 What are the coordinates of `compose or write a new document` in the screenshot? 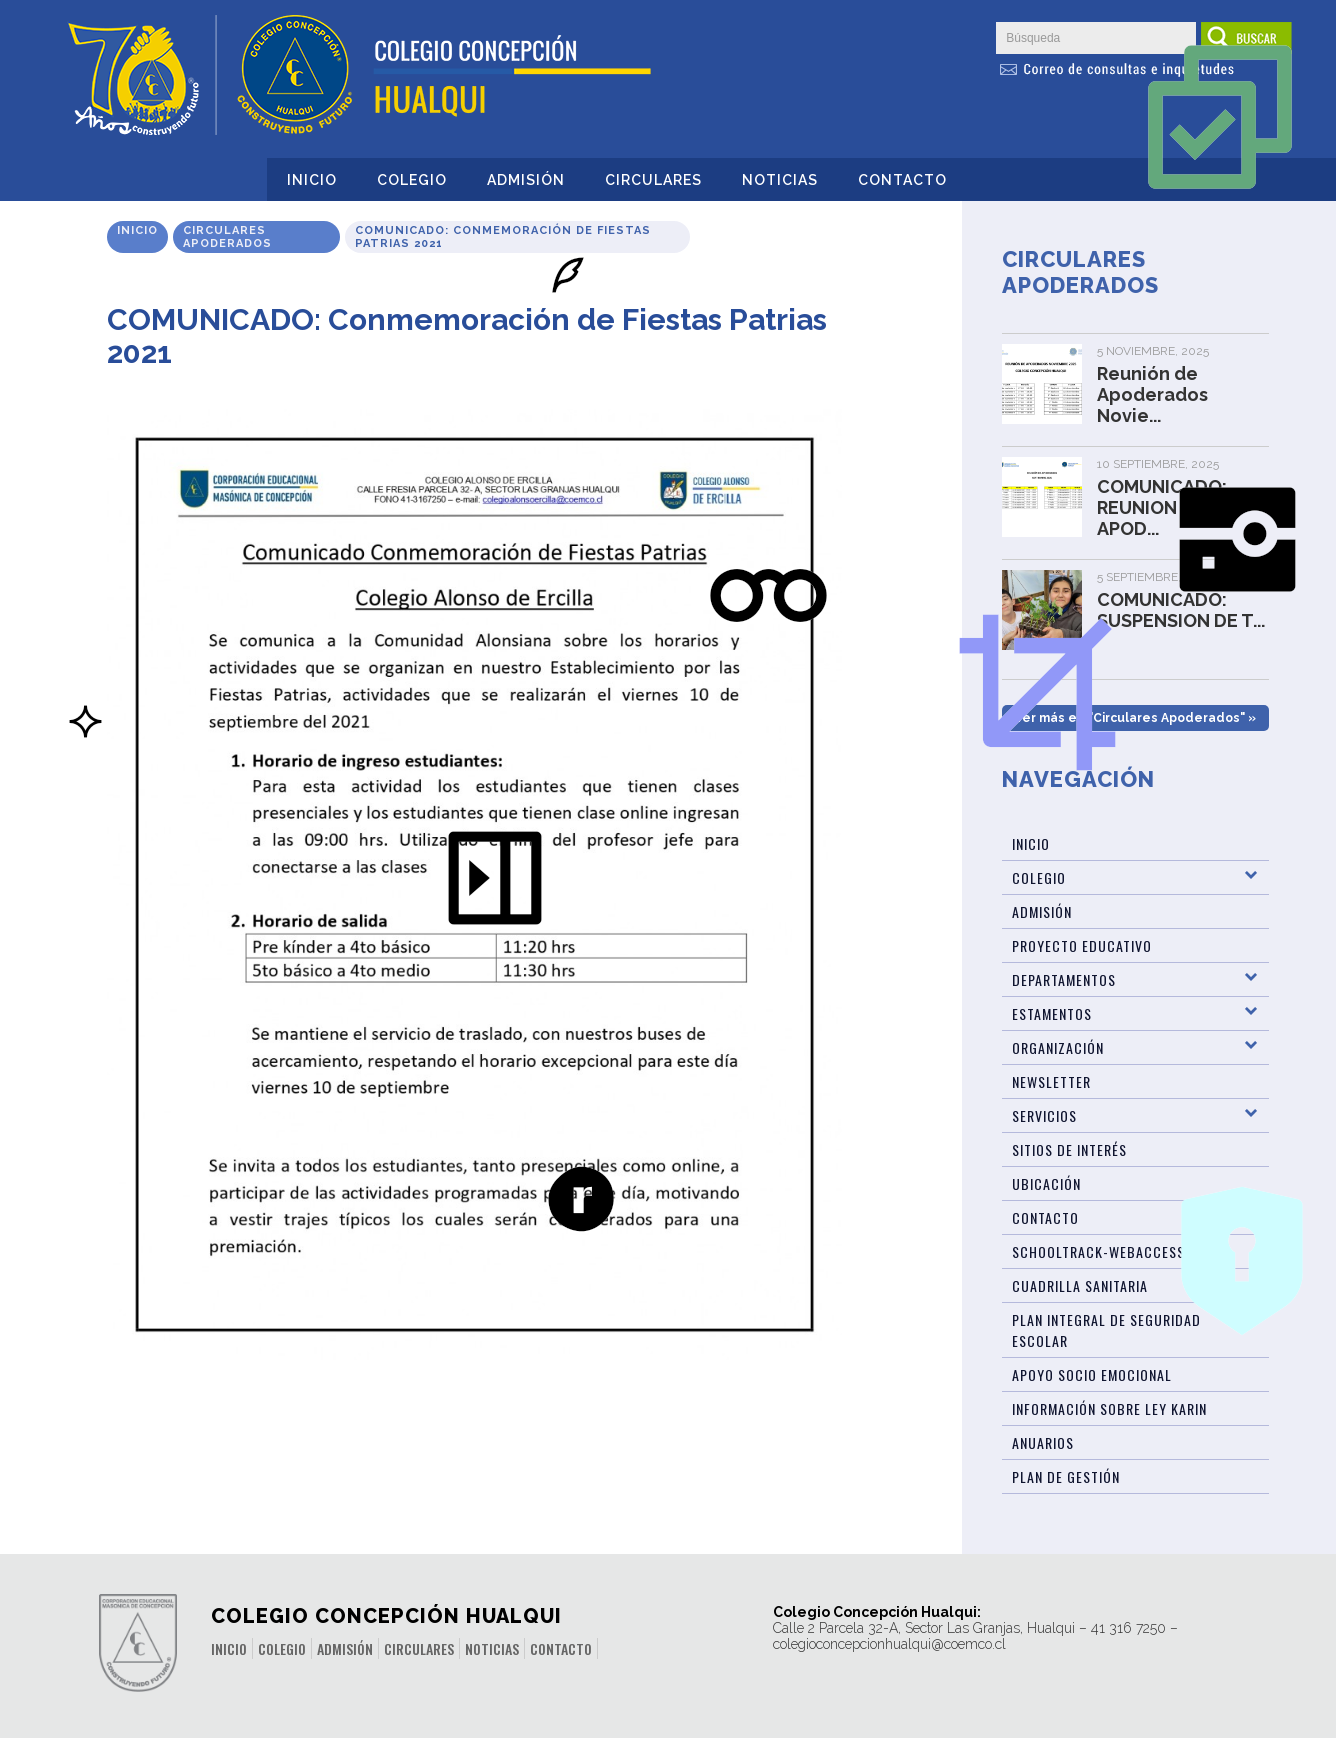 It's located at (568, 275).